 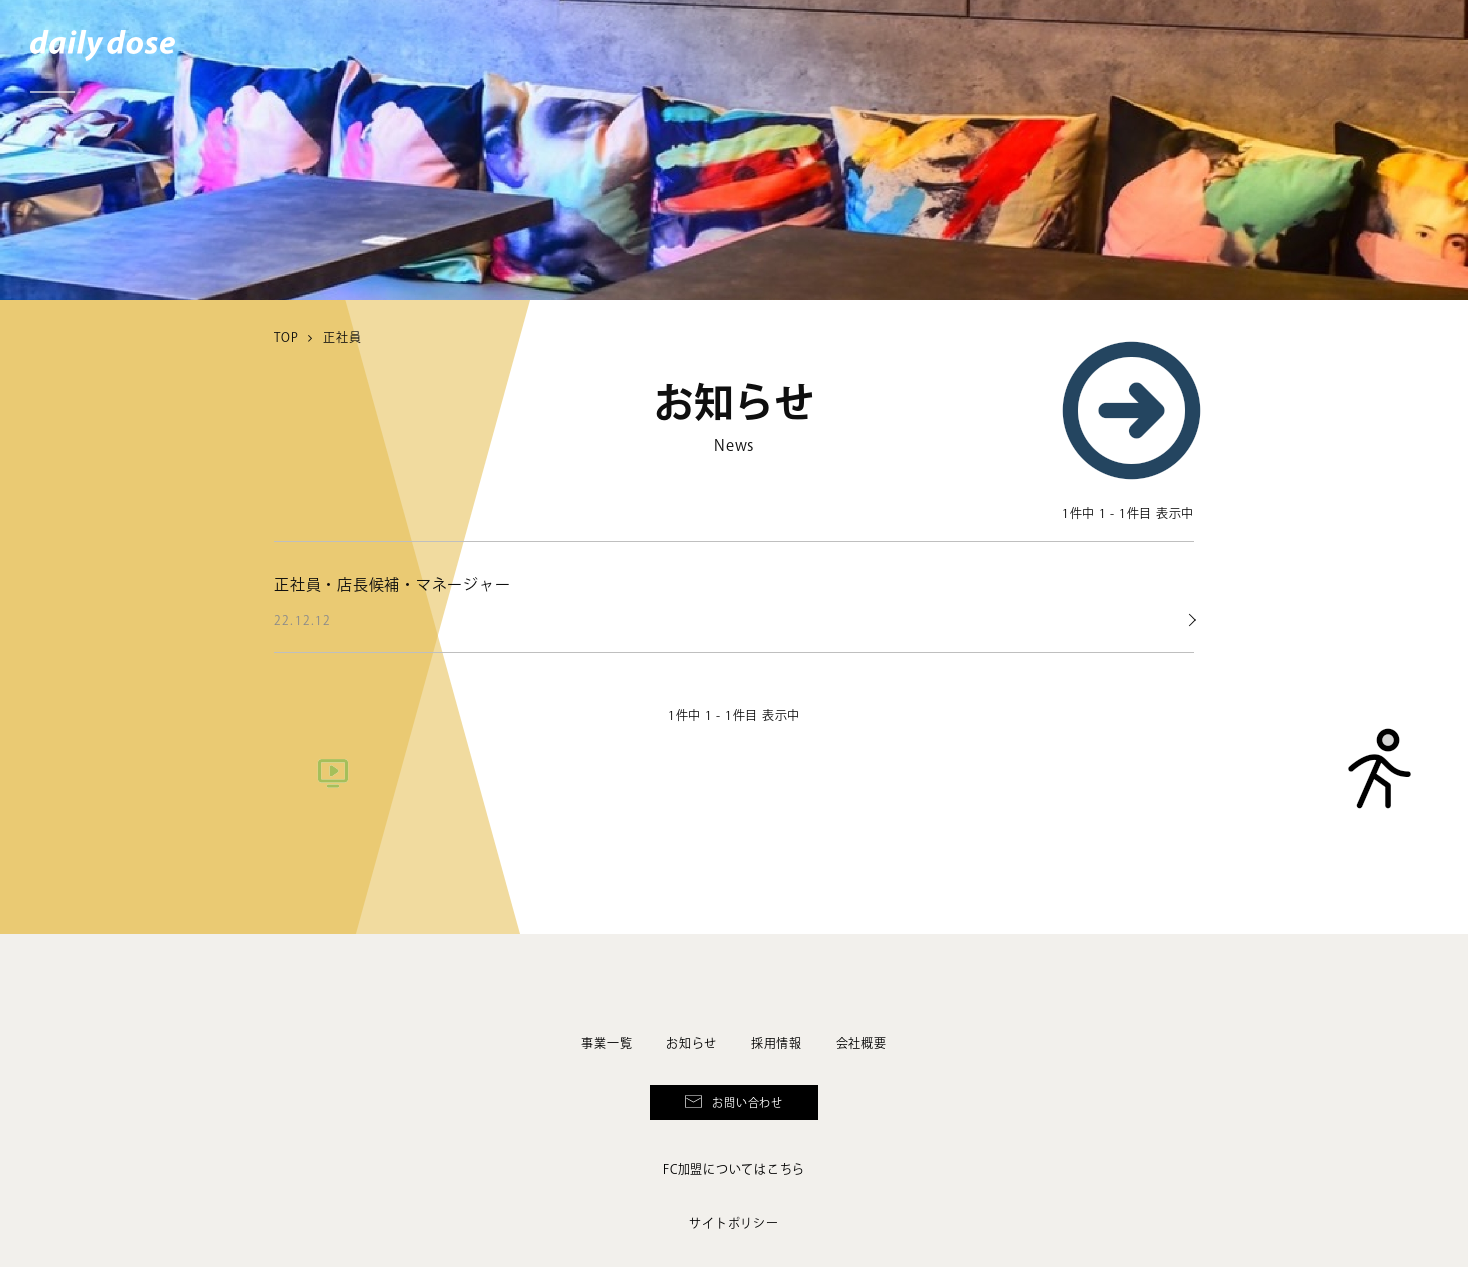 What do you see at coordinates (333, 772) in the screenshot?
I see `play video on monitor or screen` at bounding box center [333, 772].